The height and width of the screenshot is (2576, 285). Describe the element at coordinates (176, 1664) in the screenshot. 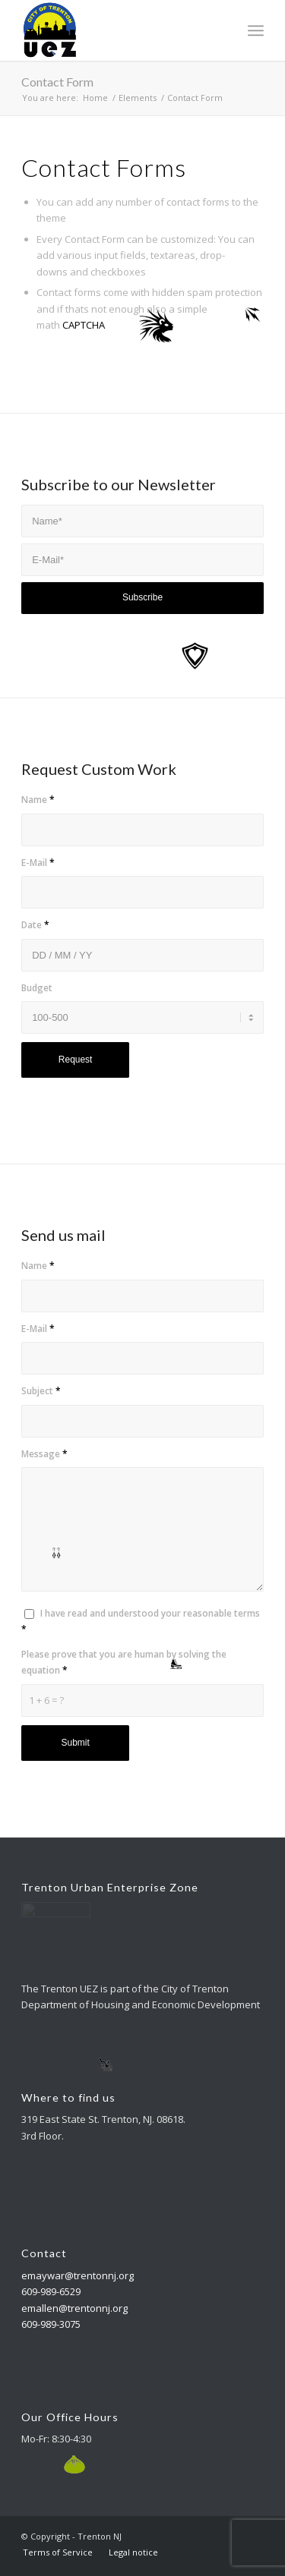

I see `access ice skating activities or sports` at that location.